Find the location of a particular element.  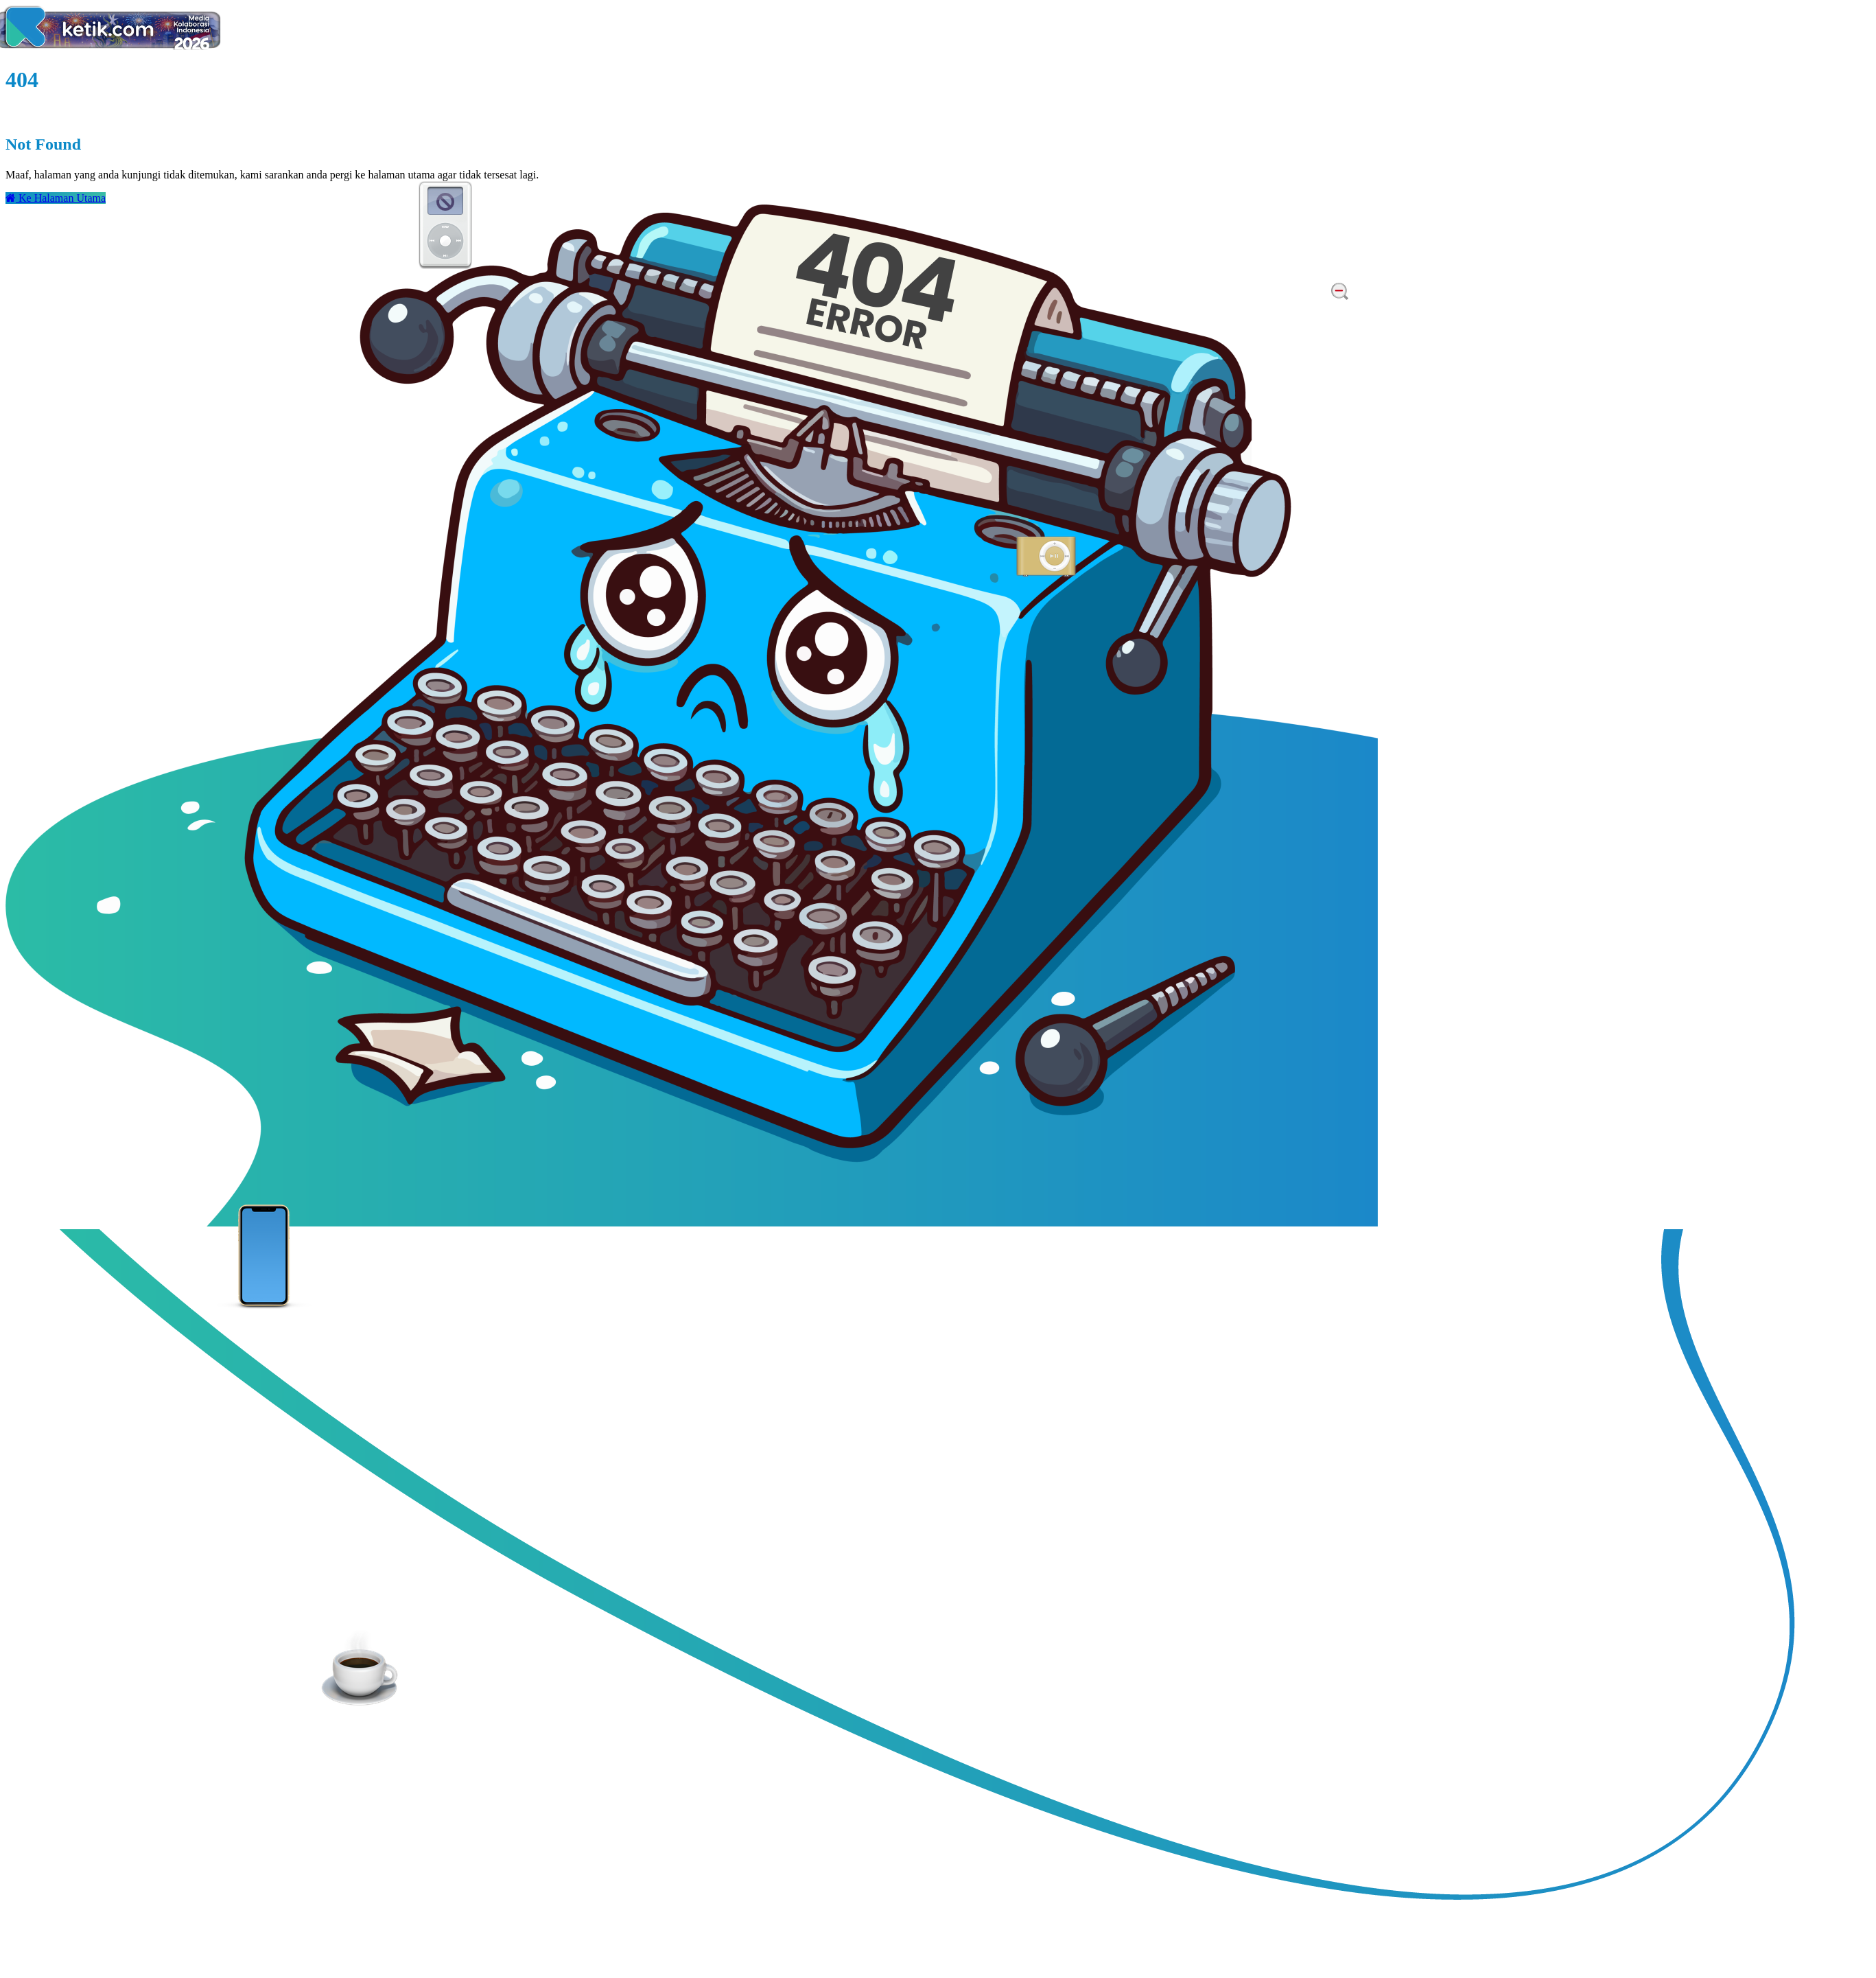

iPod shuffle device in gold color is located at coordinates (1046, 545).